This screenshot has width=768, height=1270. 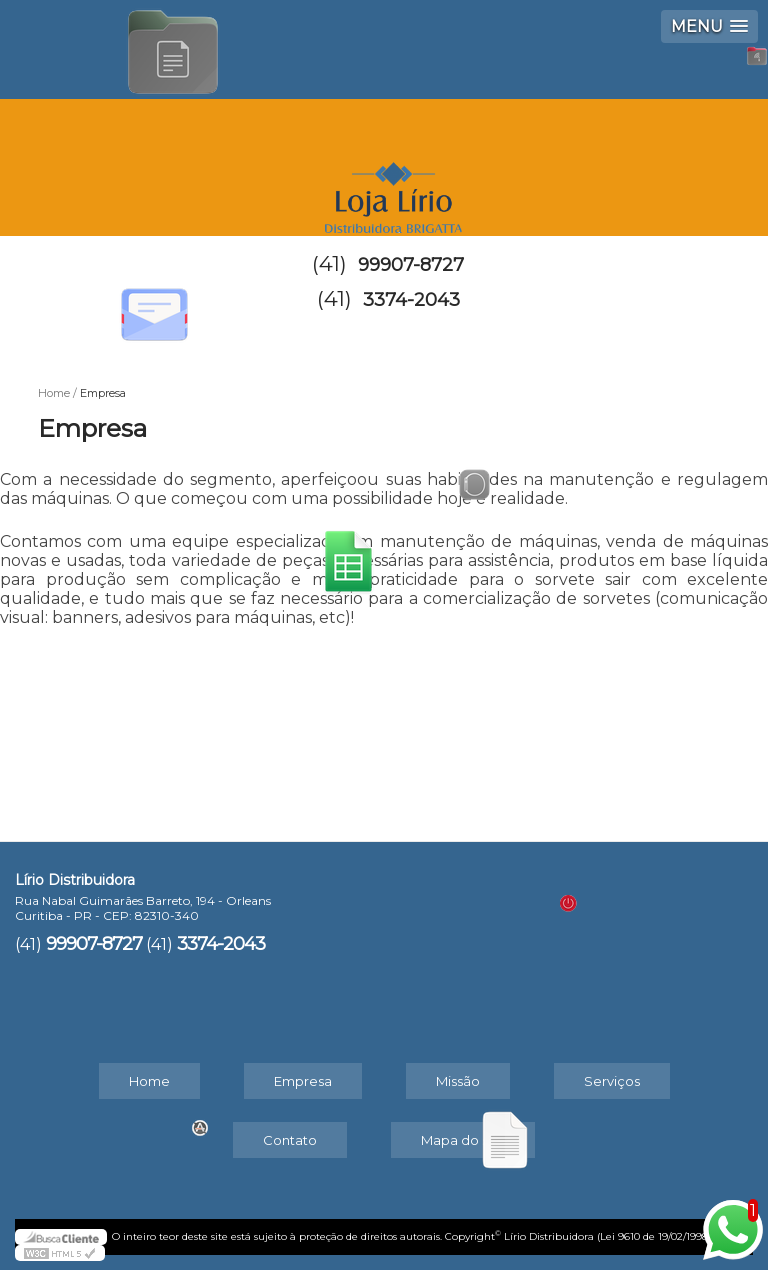 I want to click on shut down the system, so click(x=568, y=903).